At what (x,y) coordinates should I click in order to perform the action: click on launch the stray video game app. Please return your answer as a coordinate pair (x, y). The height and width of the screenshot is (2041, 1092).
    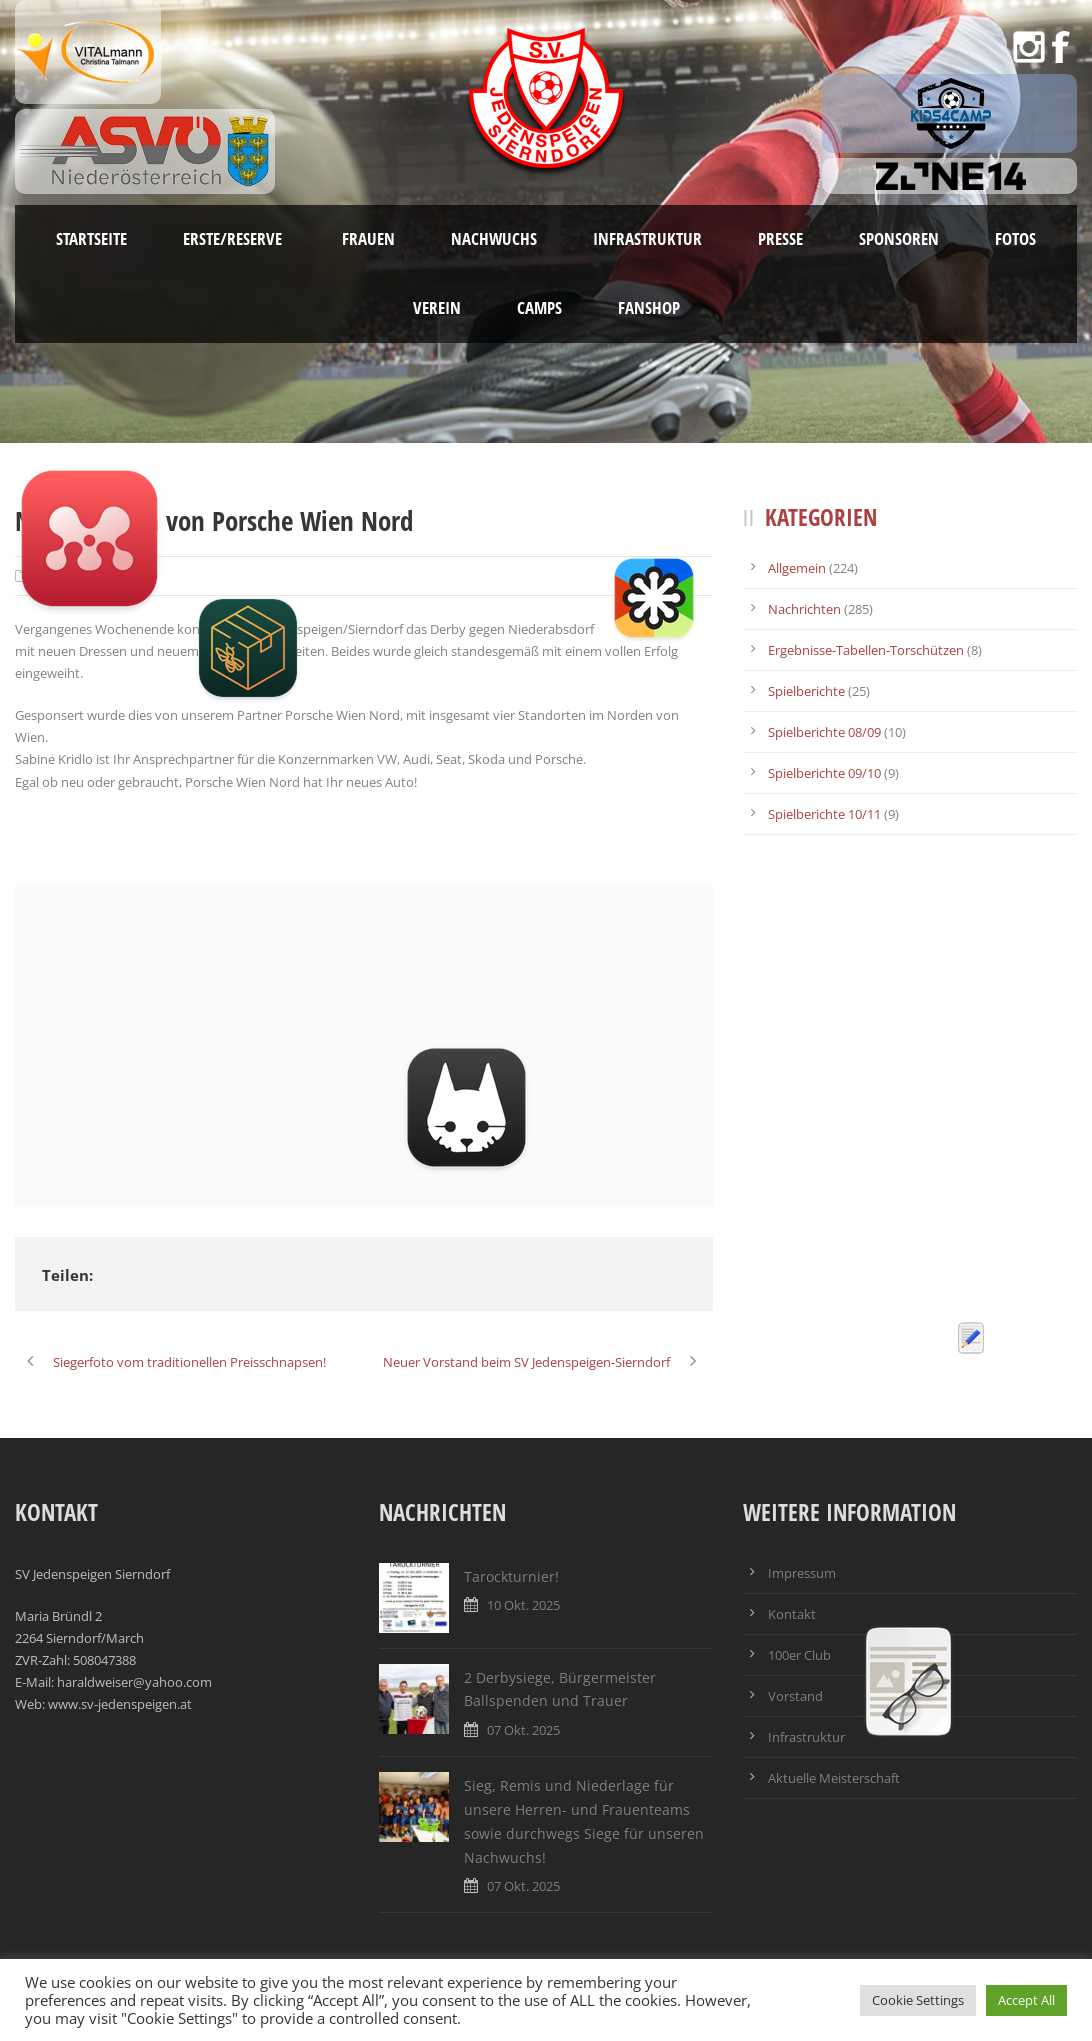
    Looking at the image, I should click on (466, 1107).